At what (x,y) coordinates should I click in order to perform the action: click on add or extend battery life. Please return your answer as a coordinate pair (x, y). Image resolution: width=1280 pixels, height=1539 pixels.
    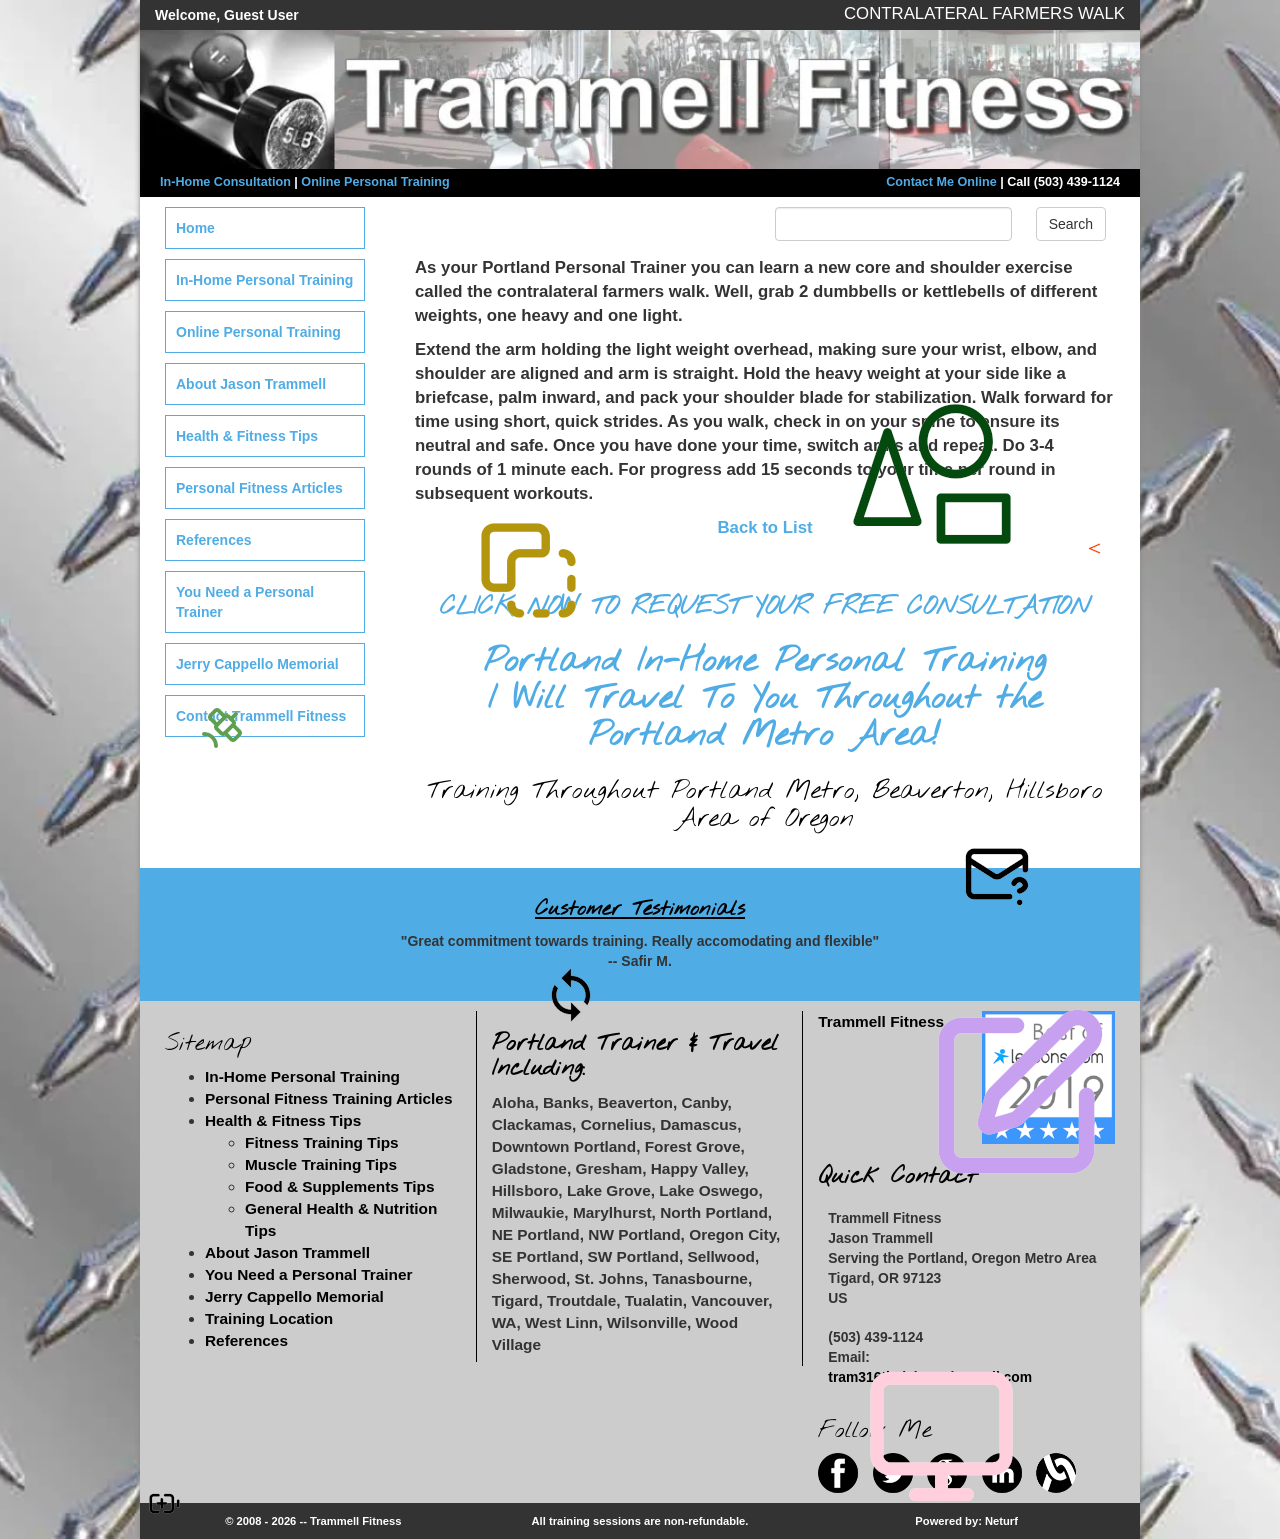
    Looking at the image, I should click on (164, 1503).